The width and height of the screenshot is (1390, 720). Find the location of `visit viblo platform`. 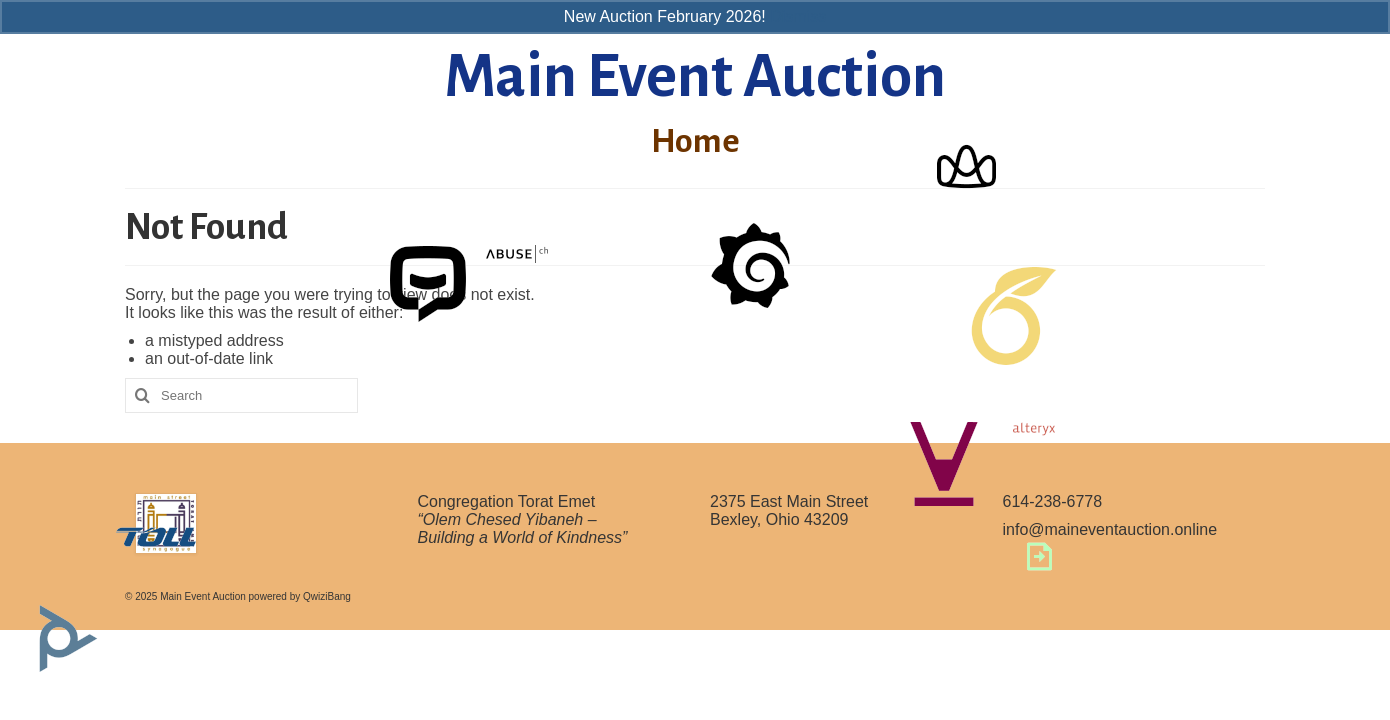

visit viblo platform is located at coordinates (944, 464).